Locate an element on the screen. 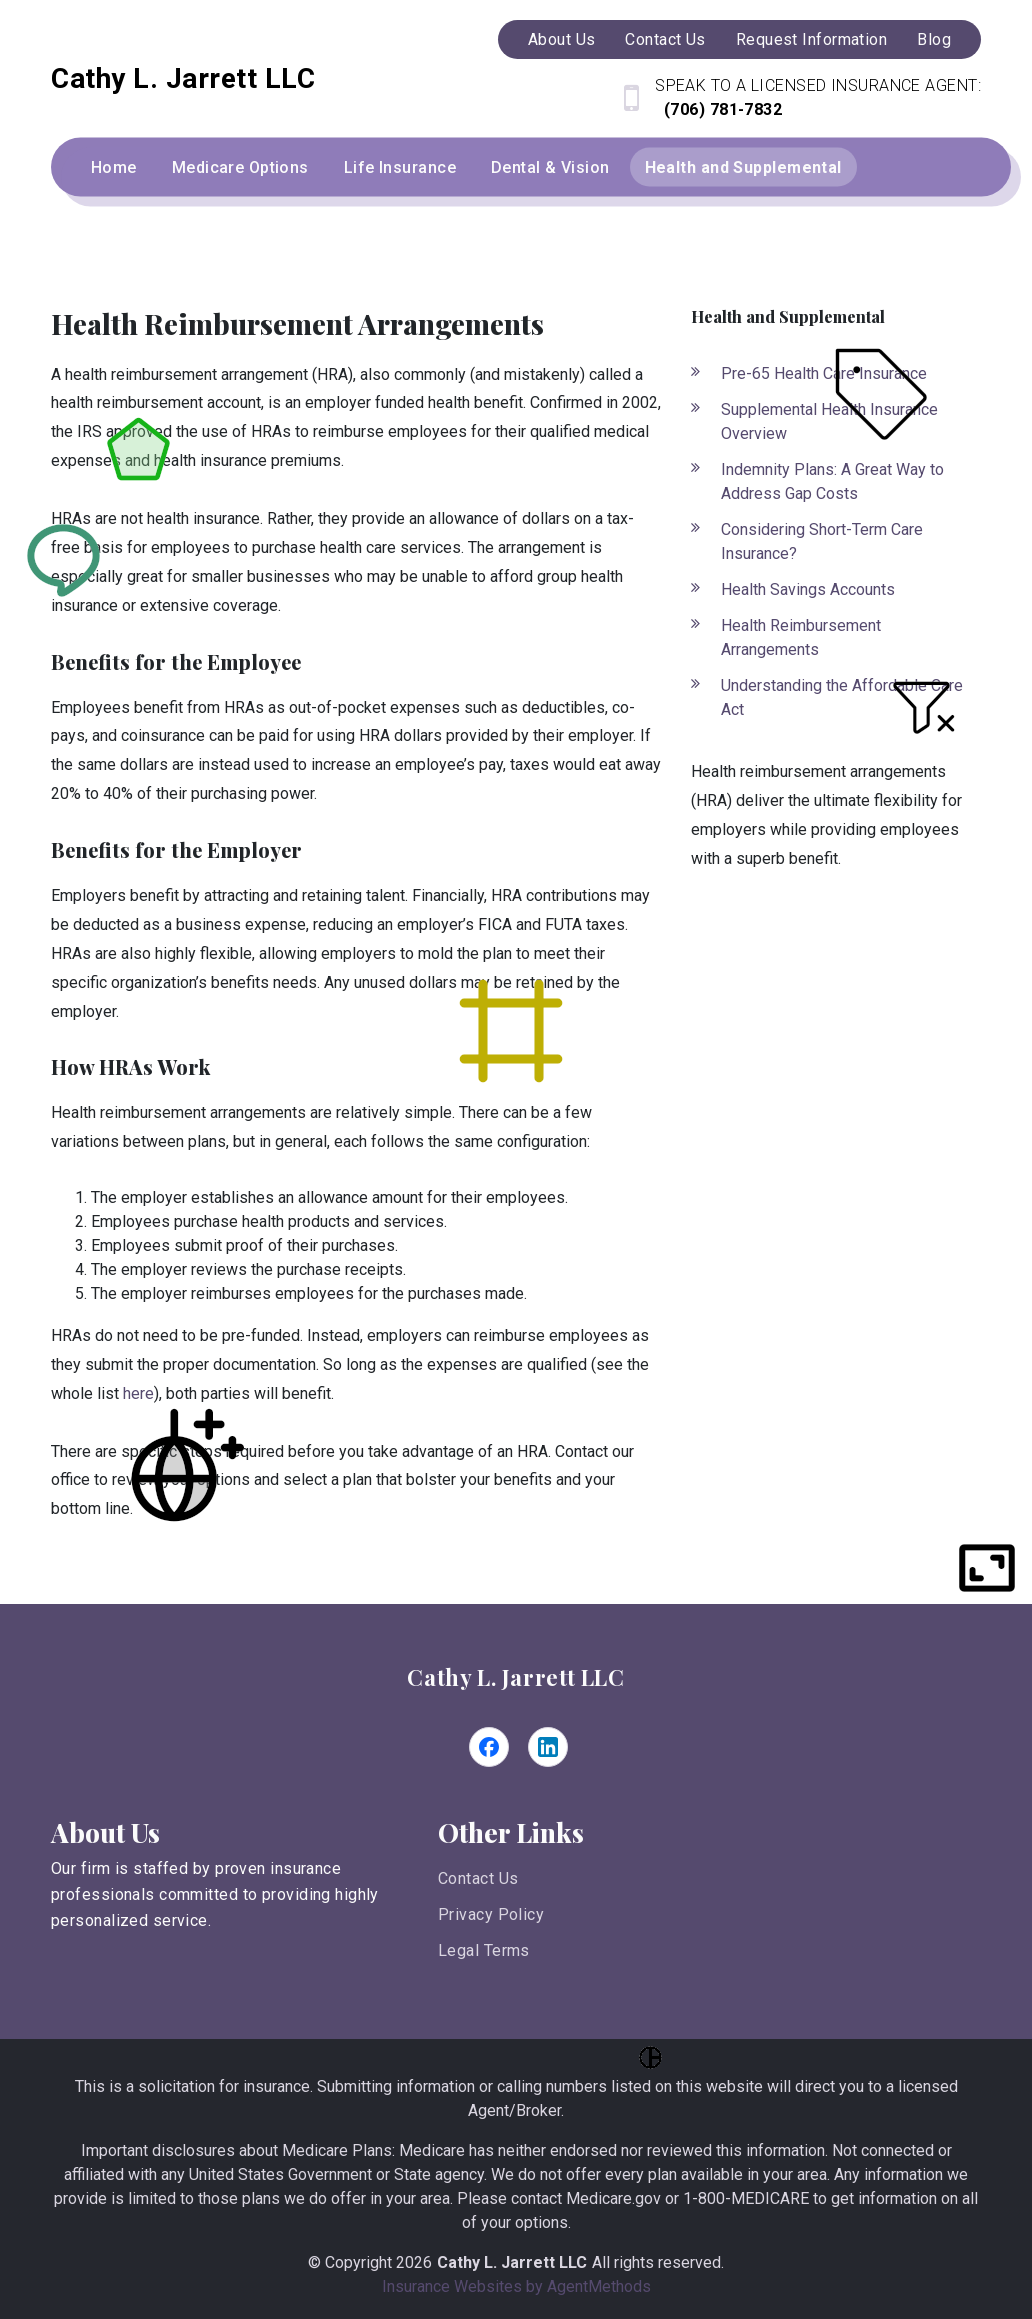 The height and width of the screenshot is (2319, 1032). enter fullscreen mode is located at coordinates (987, 1568).